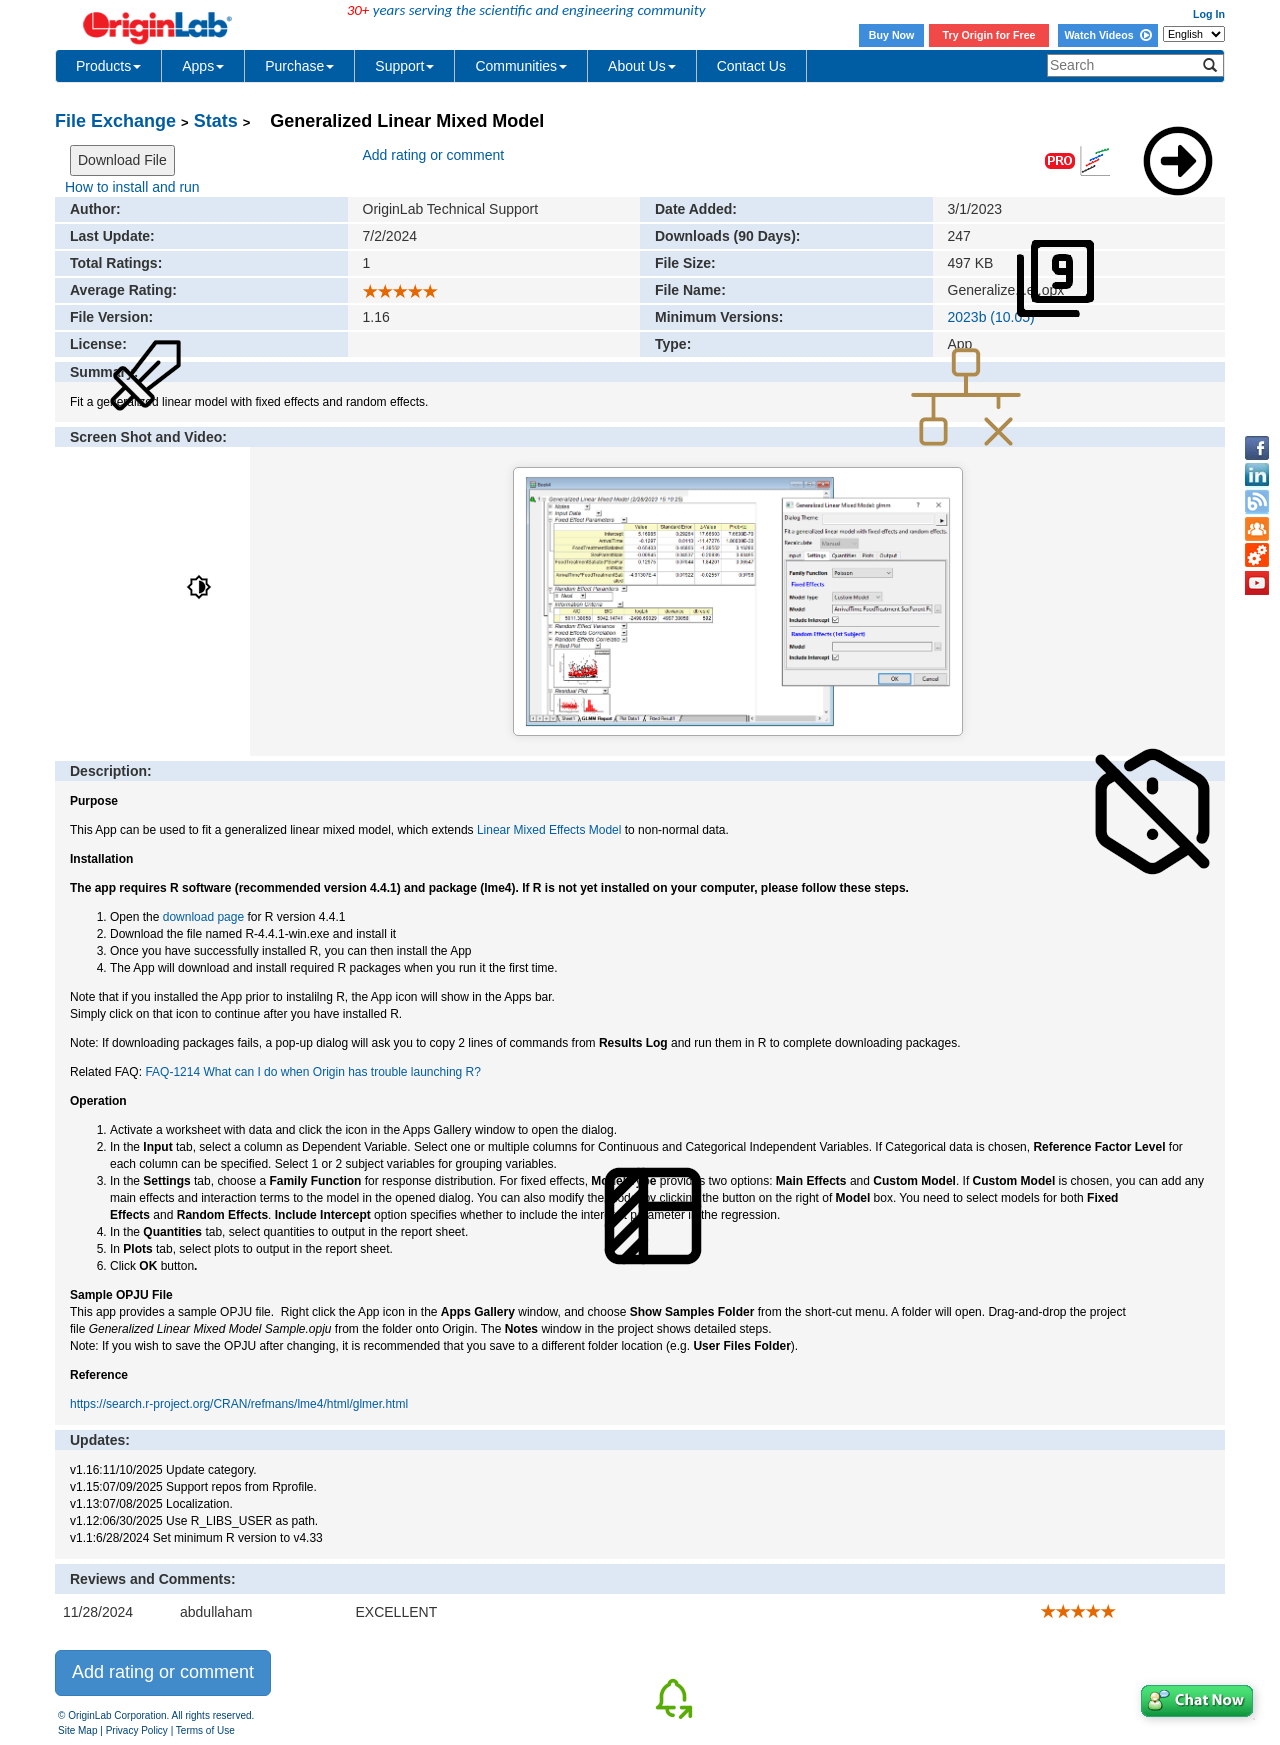  I want to click on access combat or battle features, so click(147, 374).